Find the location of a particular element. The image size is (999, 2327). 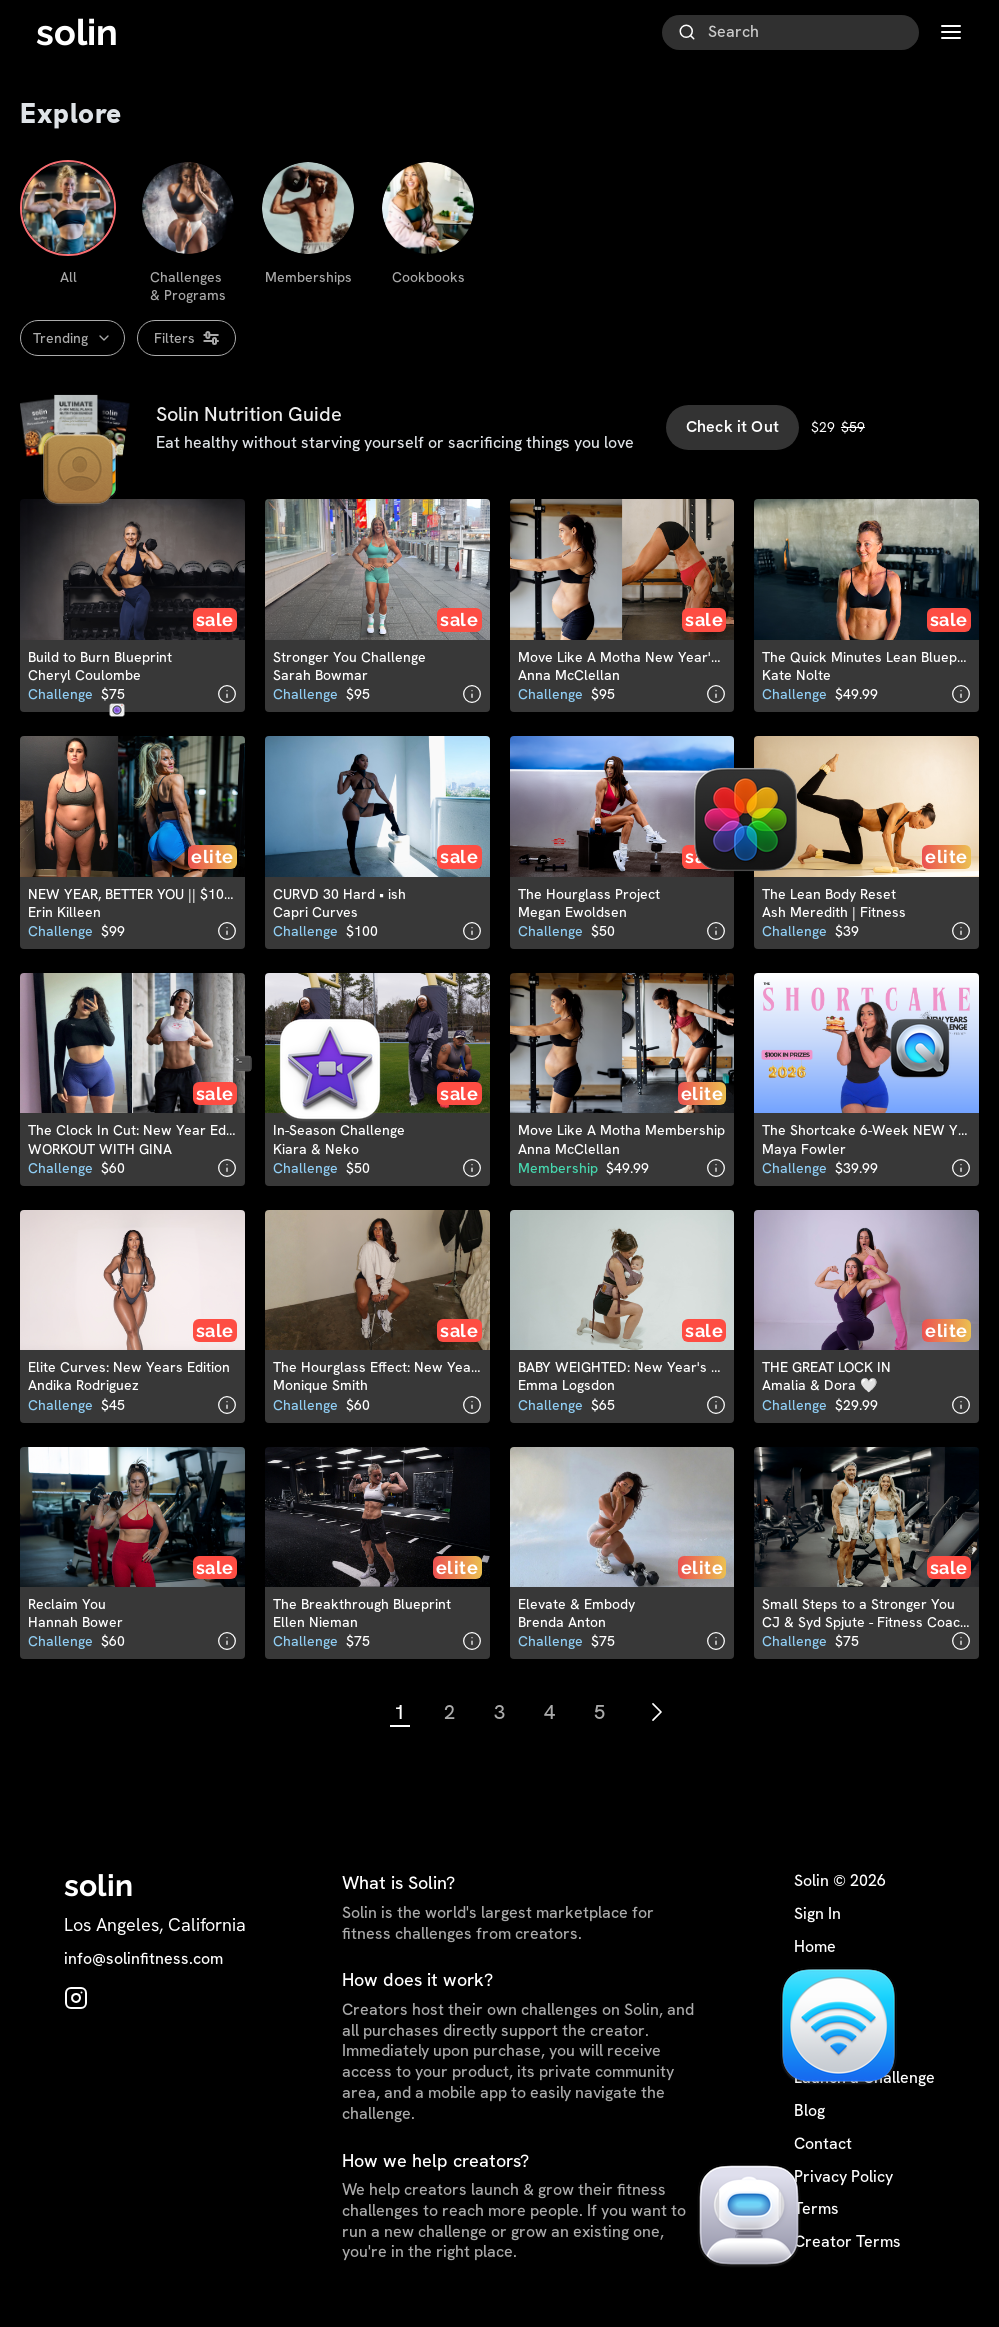

open Airport Utility to manage Apple wireless devices is located at coordinates (838, 2025).